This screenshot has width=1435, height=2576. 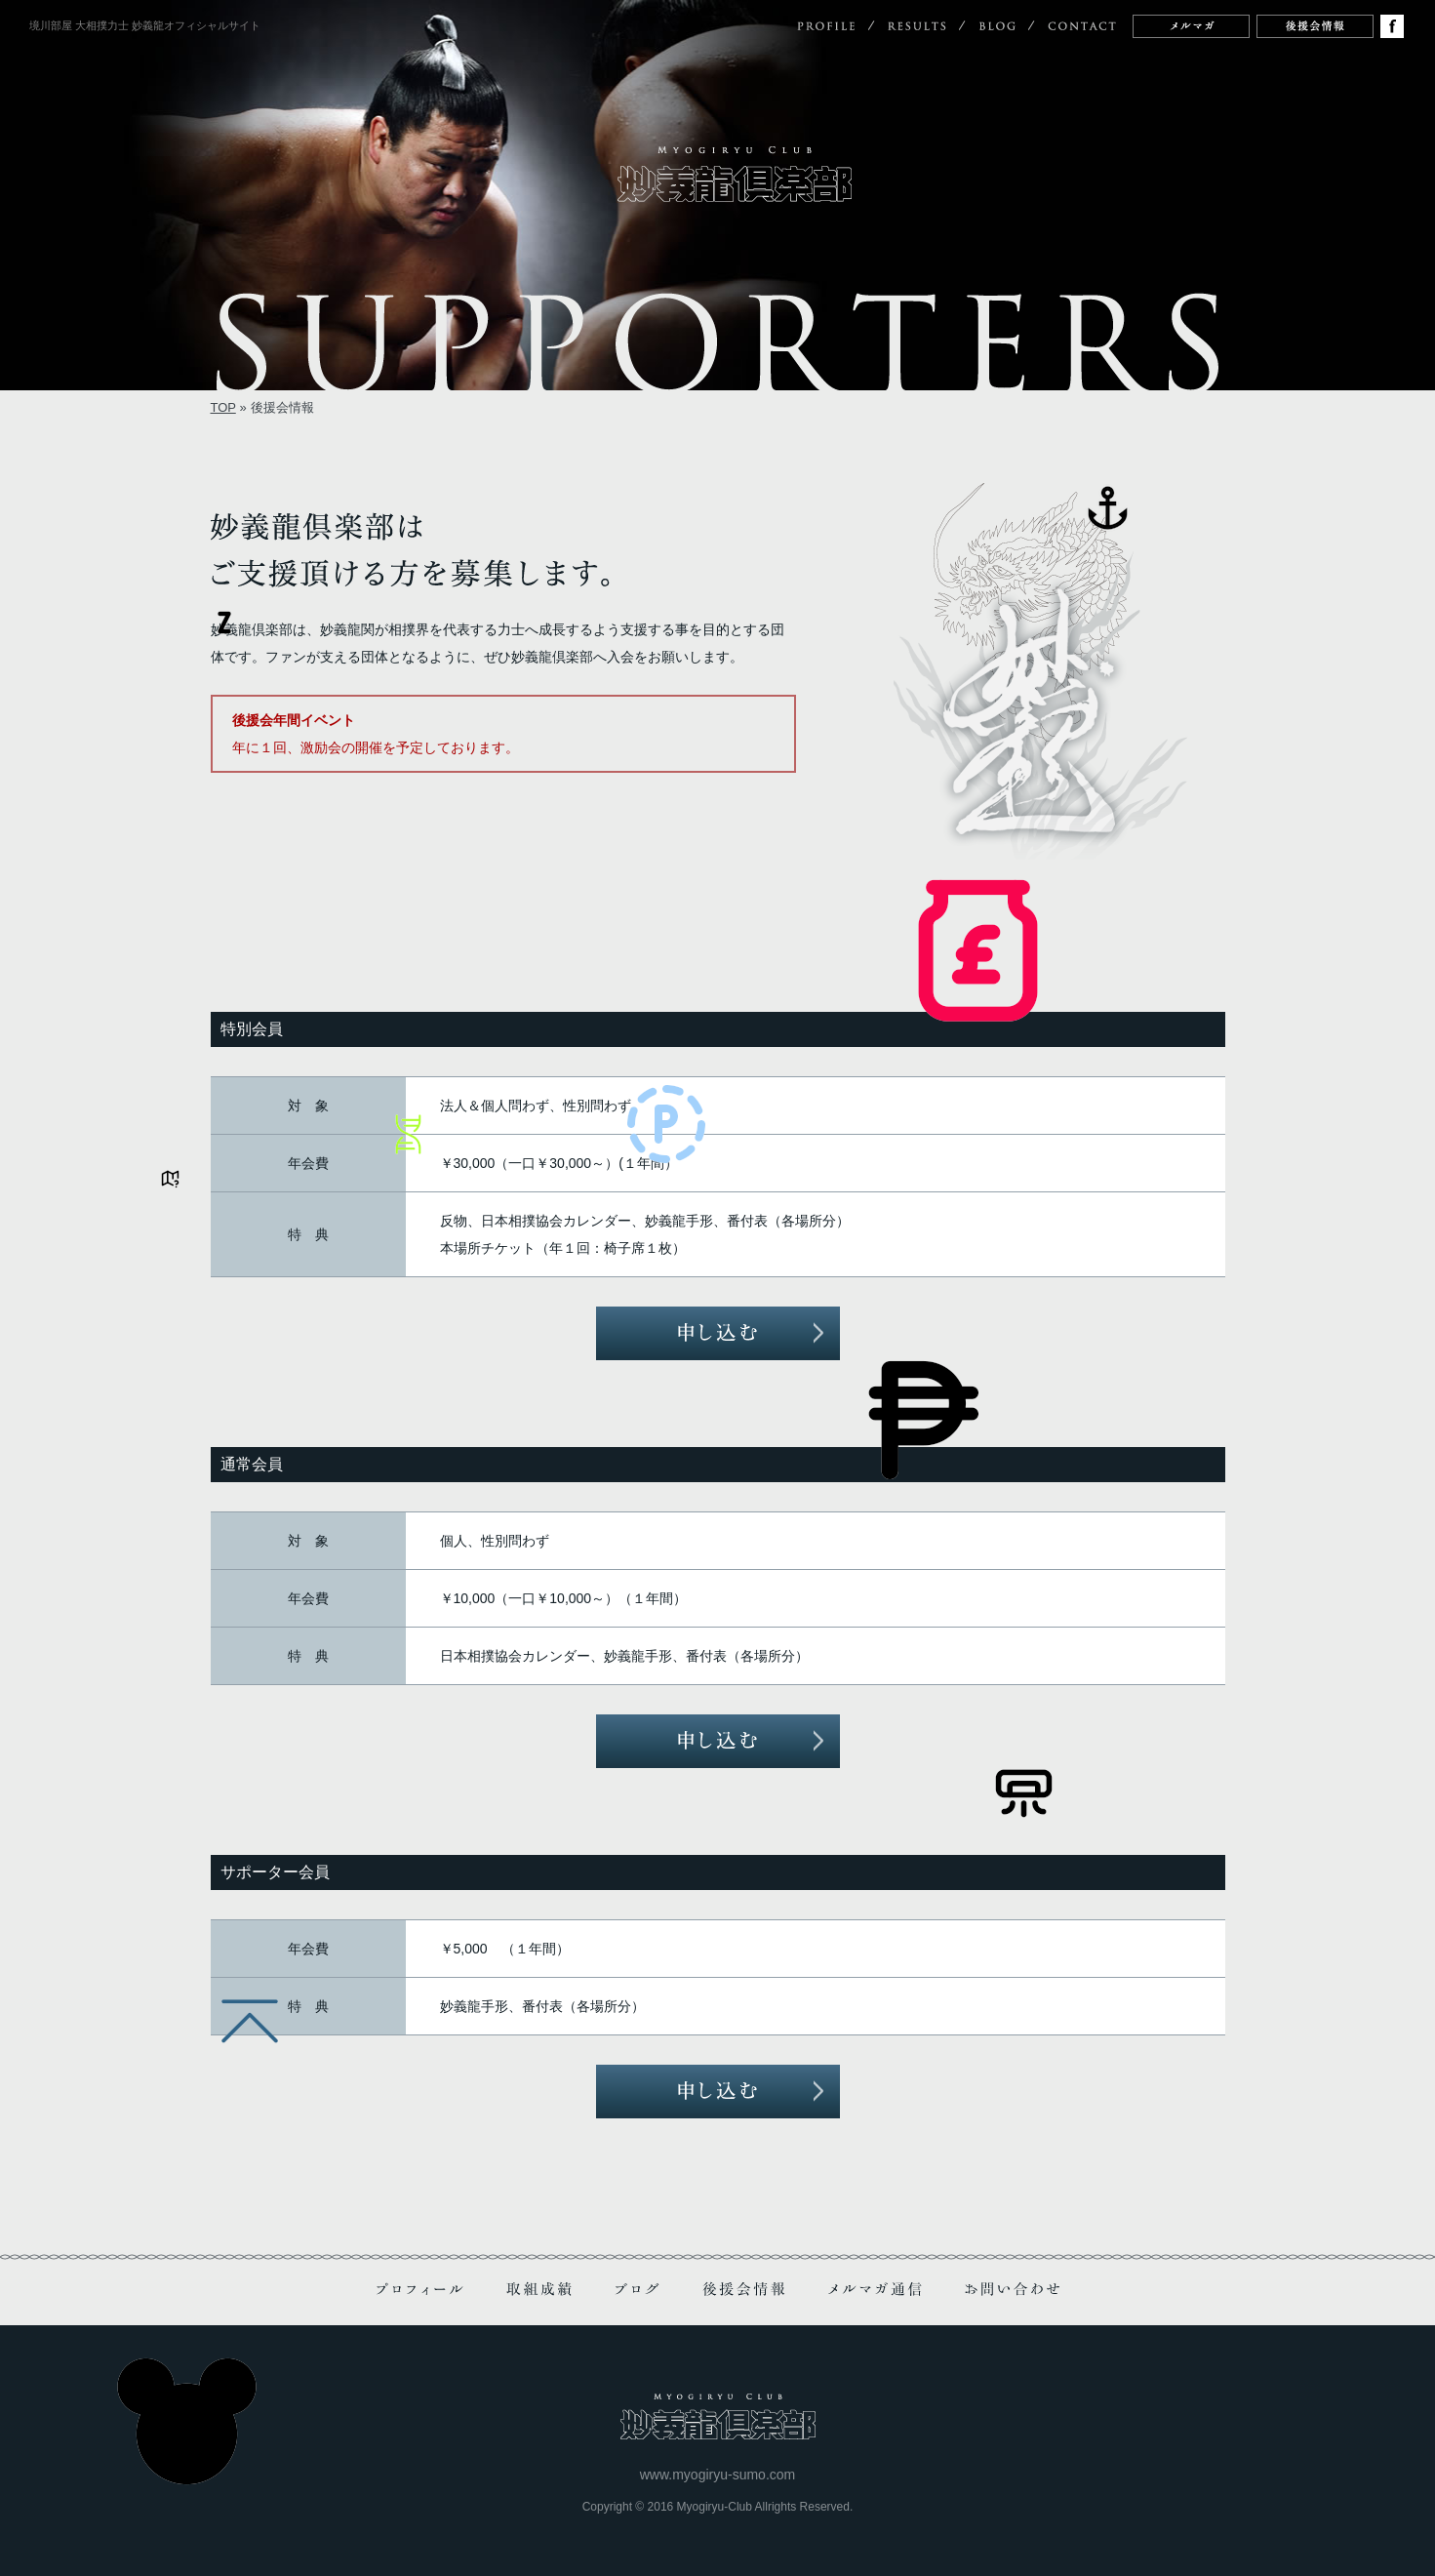 I want to click on collapse or minimize a section, so click(x=250, y=2020).